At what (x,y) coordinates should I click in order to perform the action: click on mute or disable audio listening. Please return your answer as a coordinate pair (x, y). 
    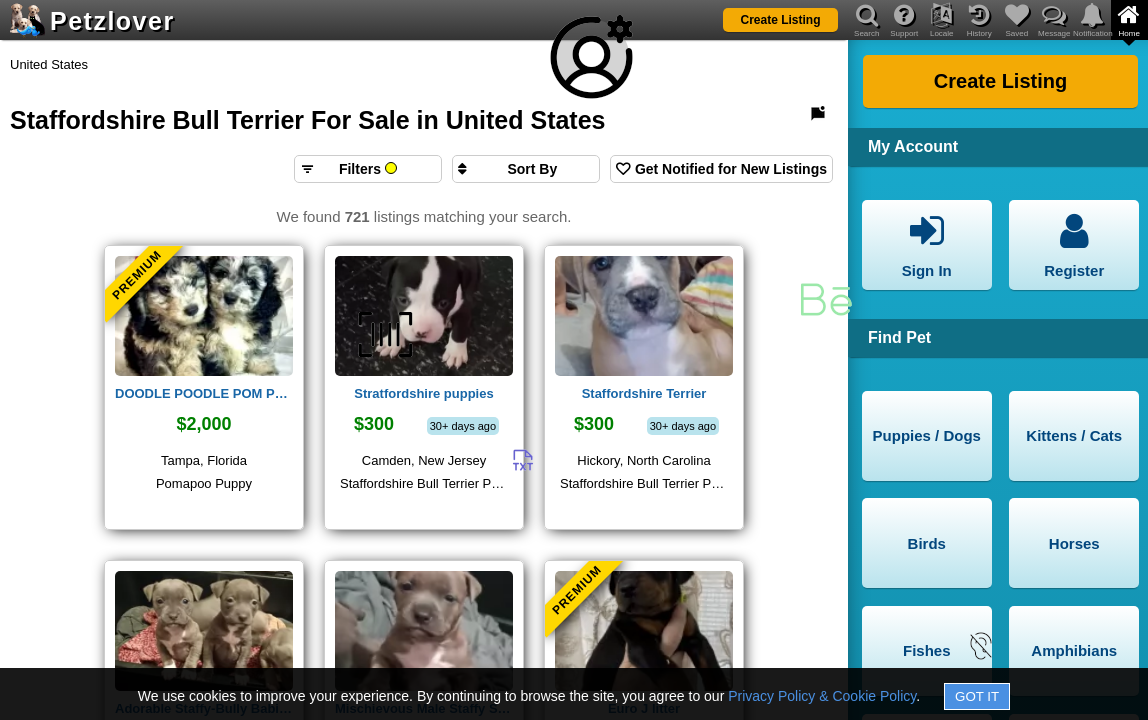
    Looking at the image, I should click on (981, 646).